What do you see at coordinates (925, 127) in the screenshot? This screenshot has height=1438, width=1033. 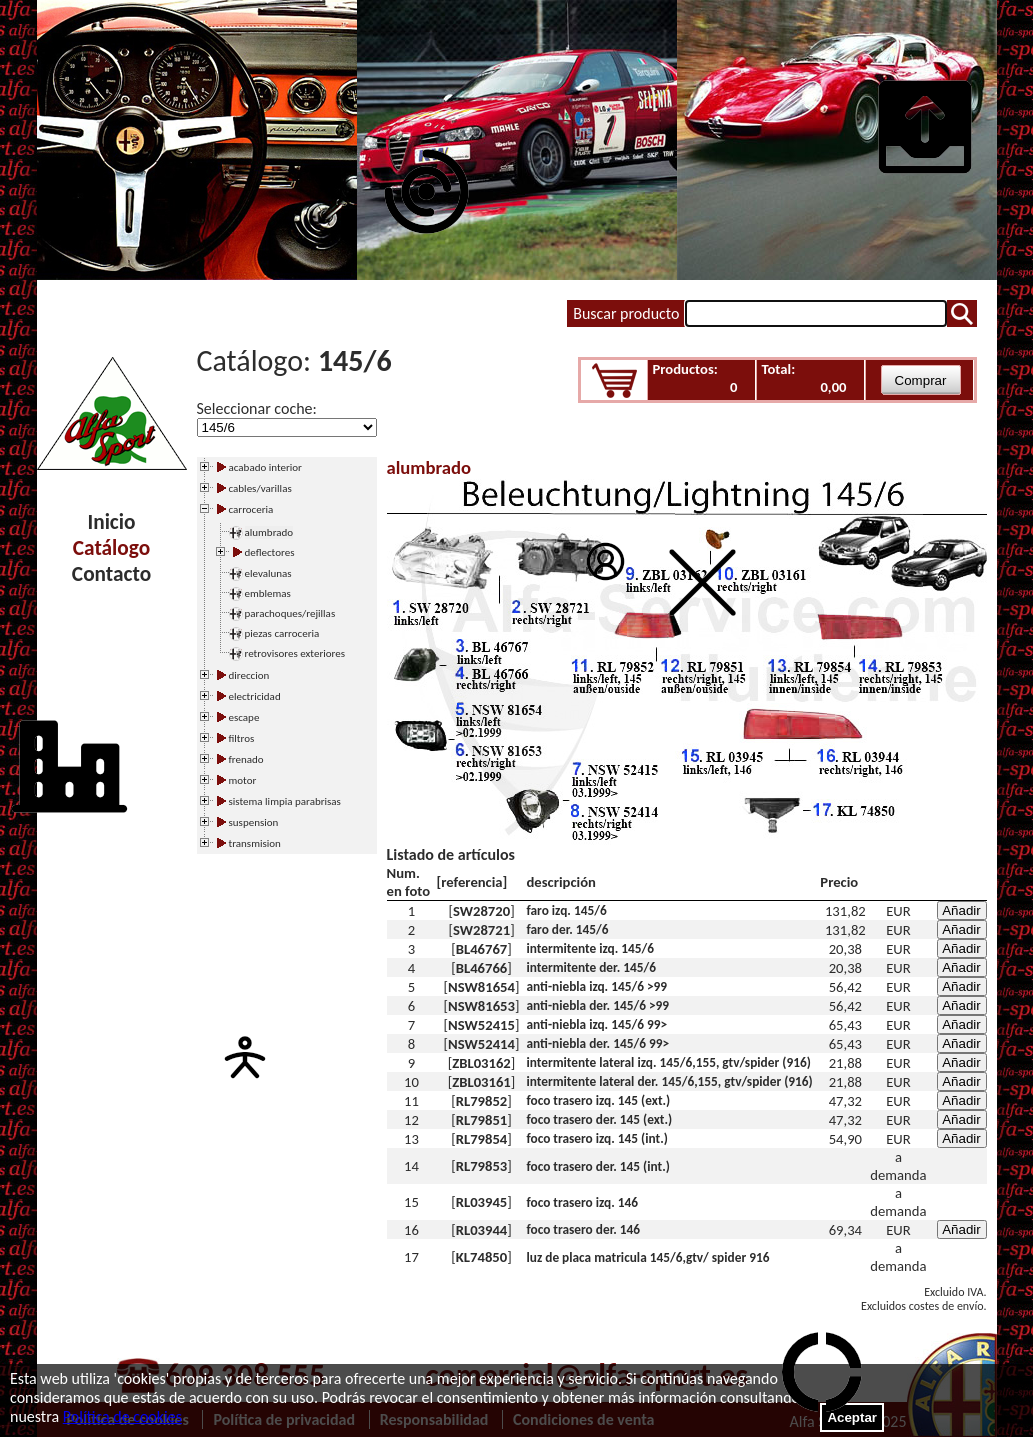 I see `upload file to inbox or tray` at bounding box center [925, 127].